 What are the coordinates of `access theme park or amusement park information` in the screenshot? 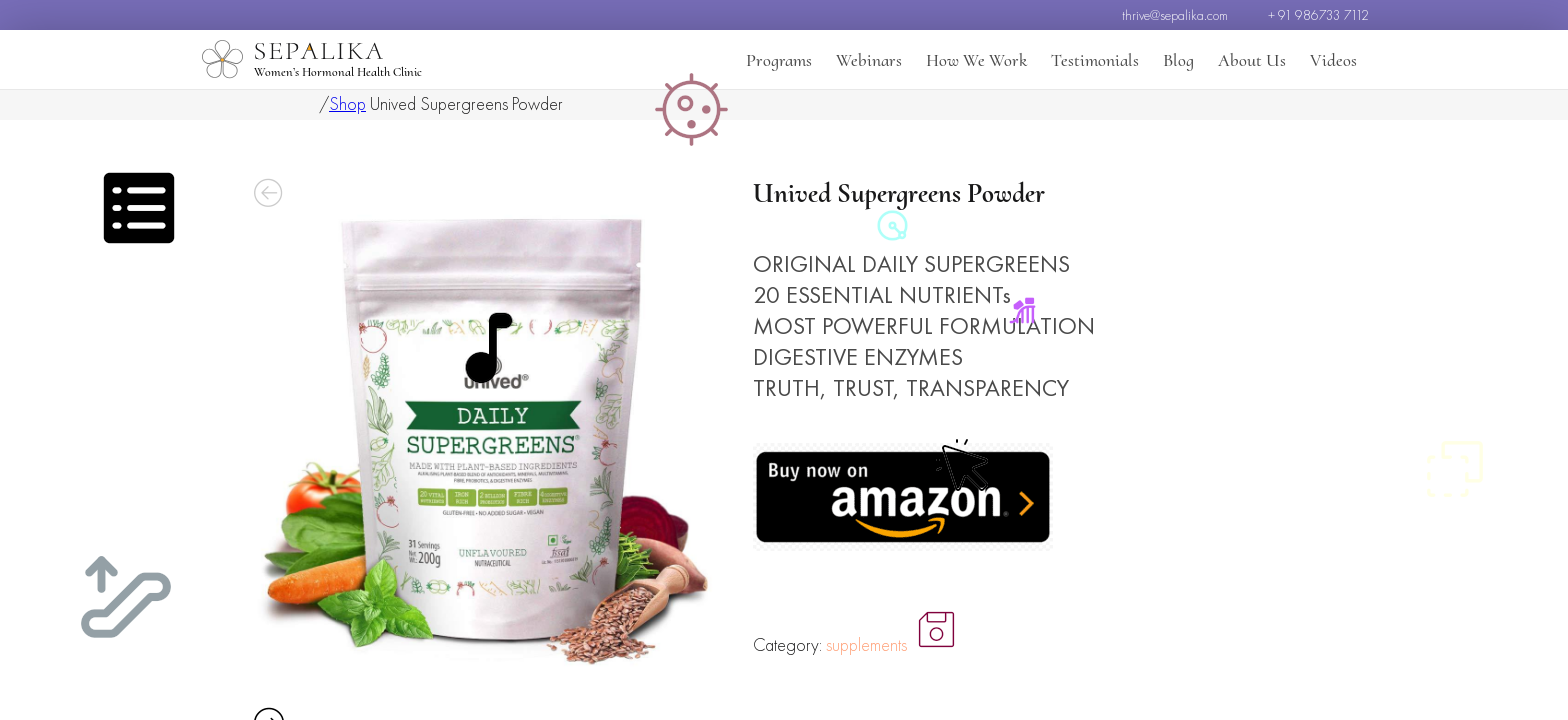 It's located at (1022, 310).